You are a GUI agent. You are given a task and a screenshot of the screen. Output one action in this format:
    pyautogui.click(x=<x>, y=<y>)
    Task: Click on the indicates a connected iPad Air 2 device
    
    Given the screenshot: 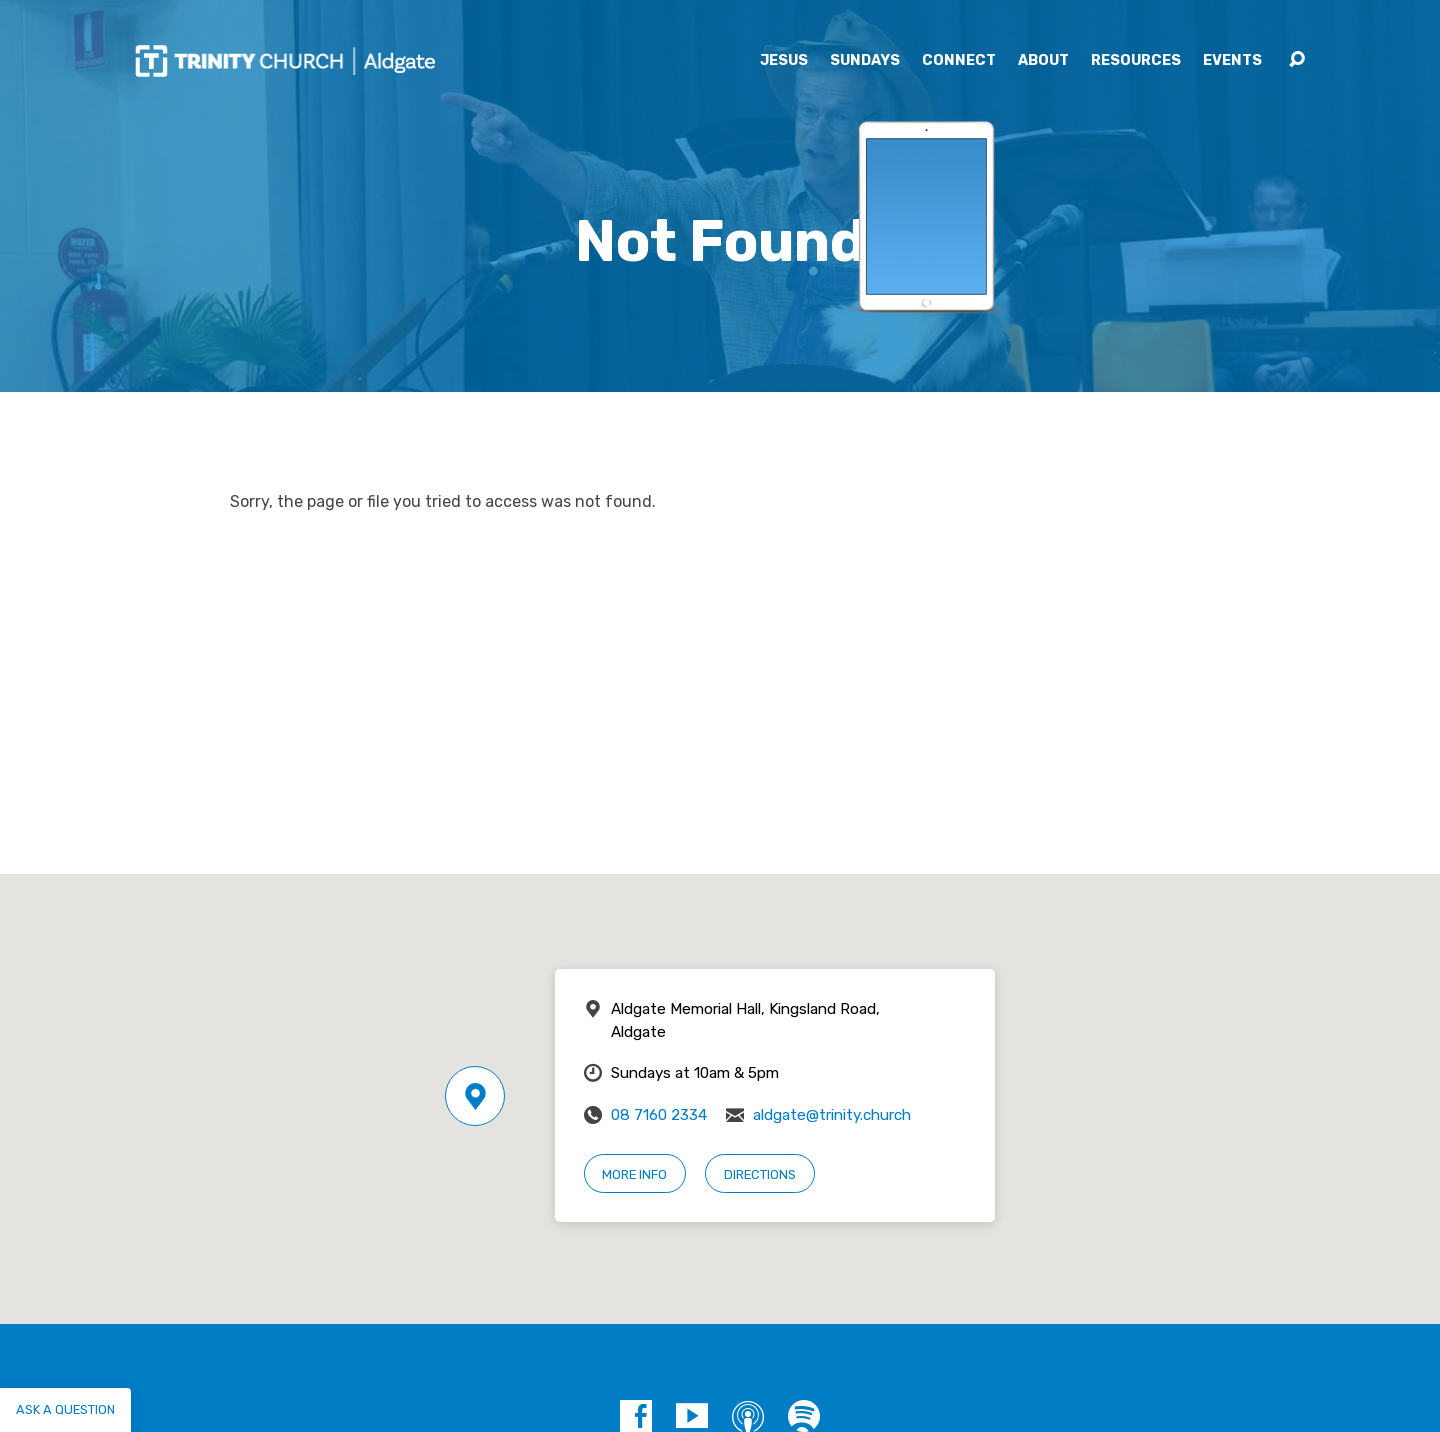 What is the action you would take?
    pyautogui.click(x=926, y=215)
    